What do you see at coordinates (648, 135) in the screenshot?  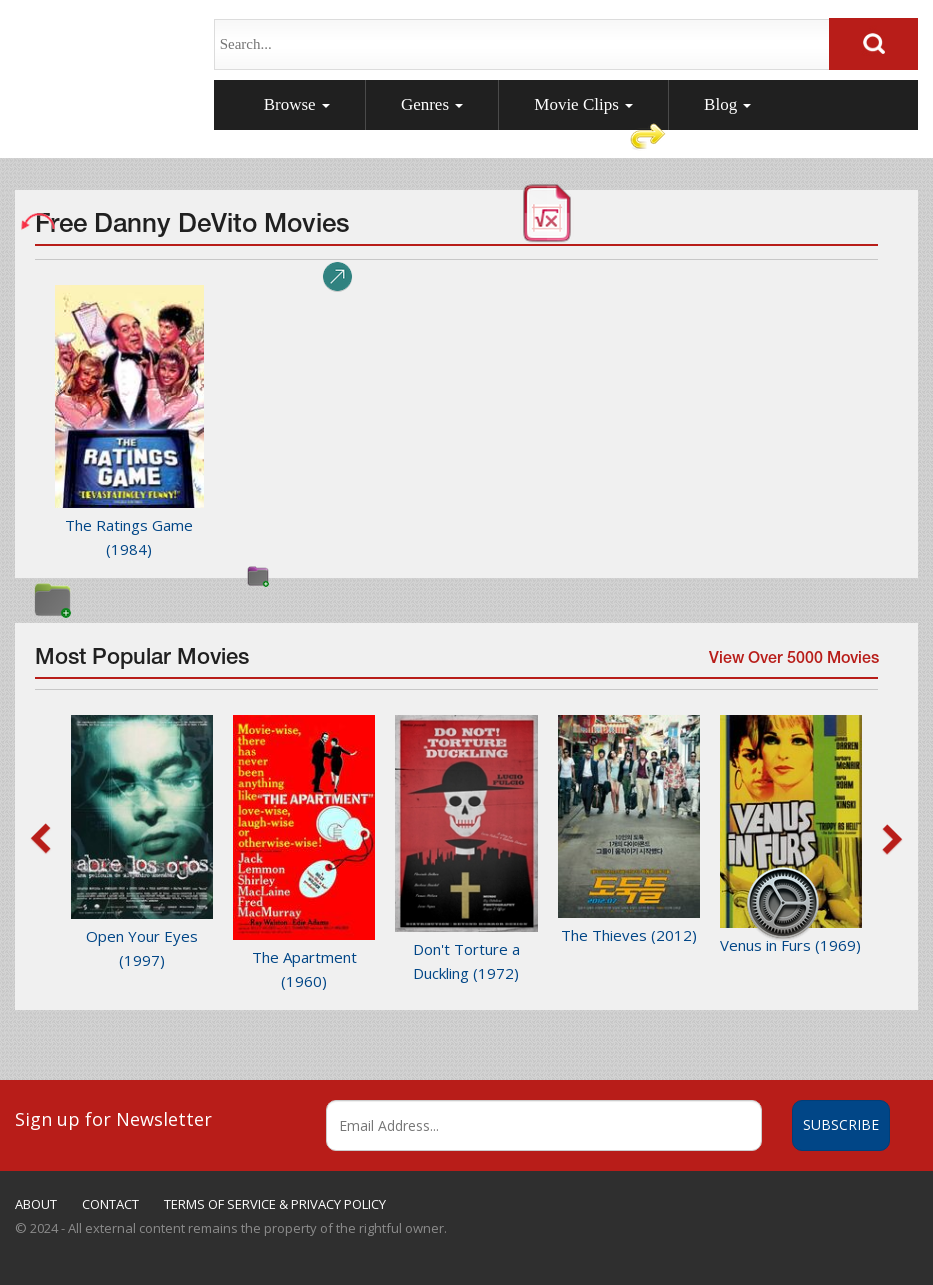 I see `redo last undone action` at bounding box center [648, 135].